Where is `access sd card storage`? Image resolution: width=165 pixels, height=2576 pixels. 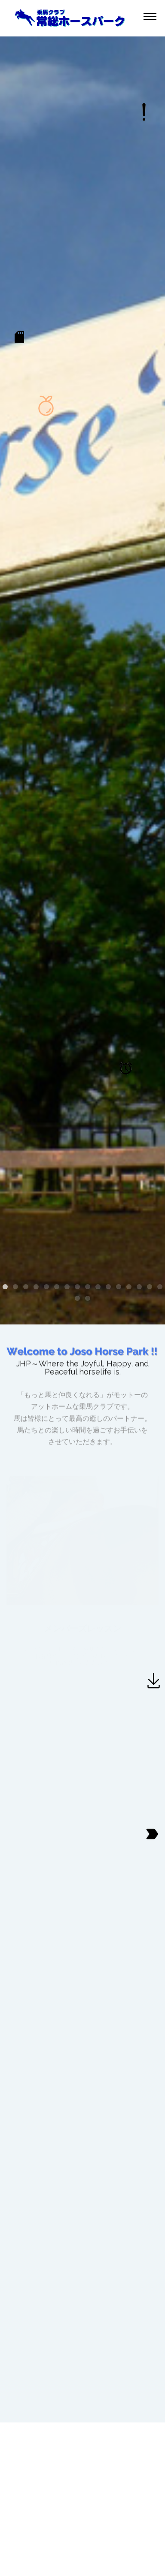
access sd card storage is located at coordinates (19, 337).